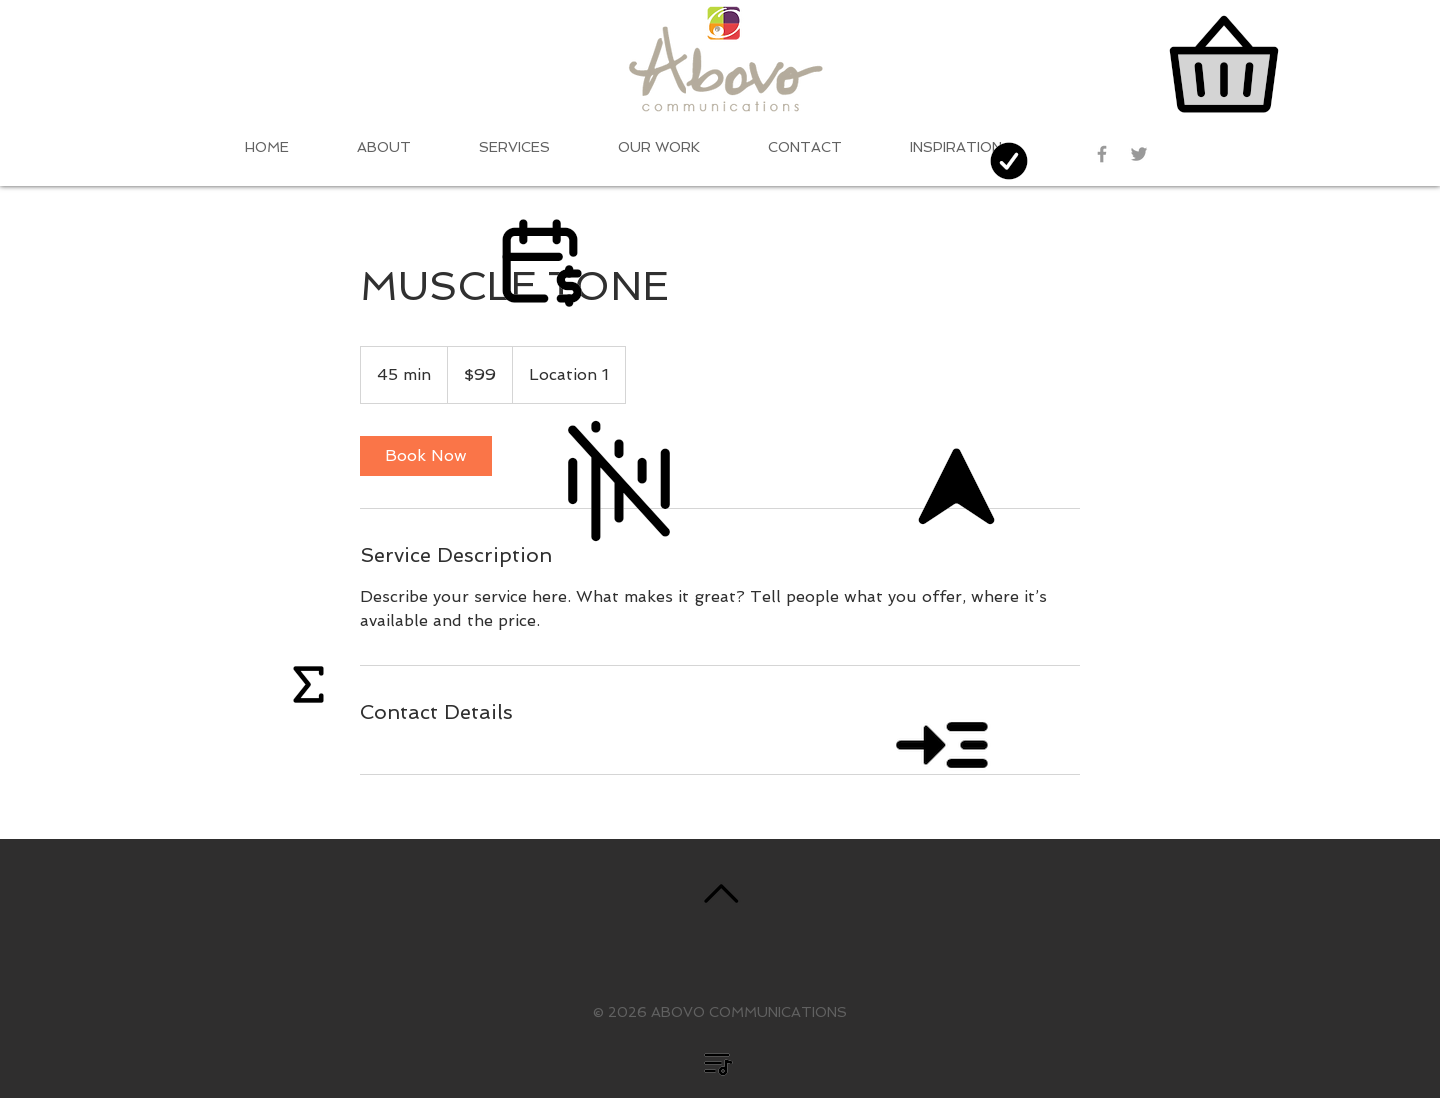 The height and width of the screenshot is (1098, 1440). I want to click on expand to read more content, so click(942, 745).